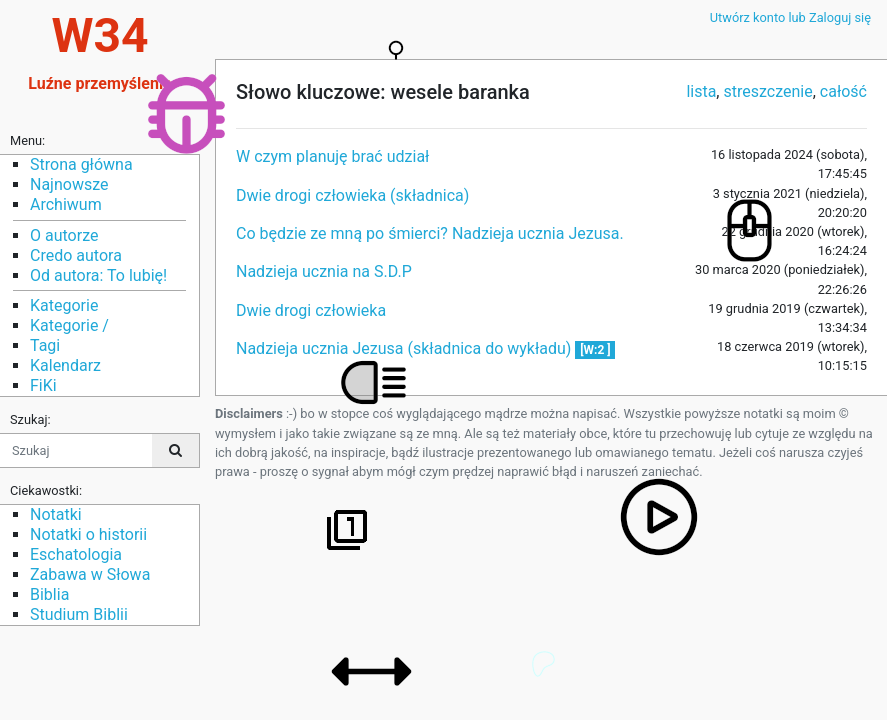 The image size is (887, 720). Describe the element at coordinates (347, 530) in the screenshot. I see `indicates the first item in a numbered sequence` at that location.